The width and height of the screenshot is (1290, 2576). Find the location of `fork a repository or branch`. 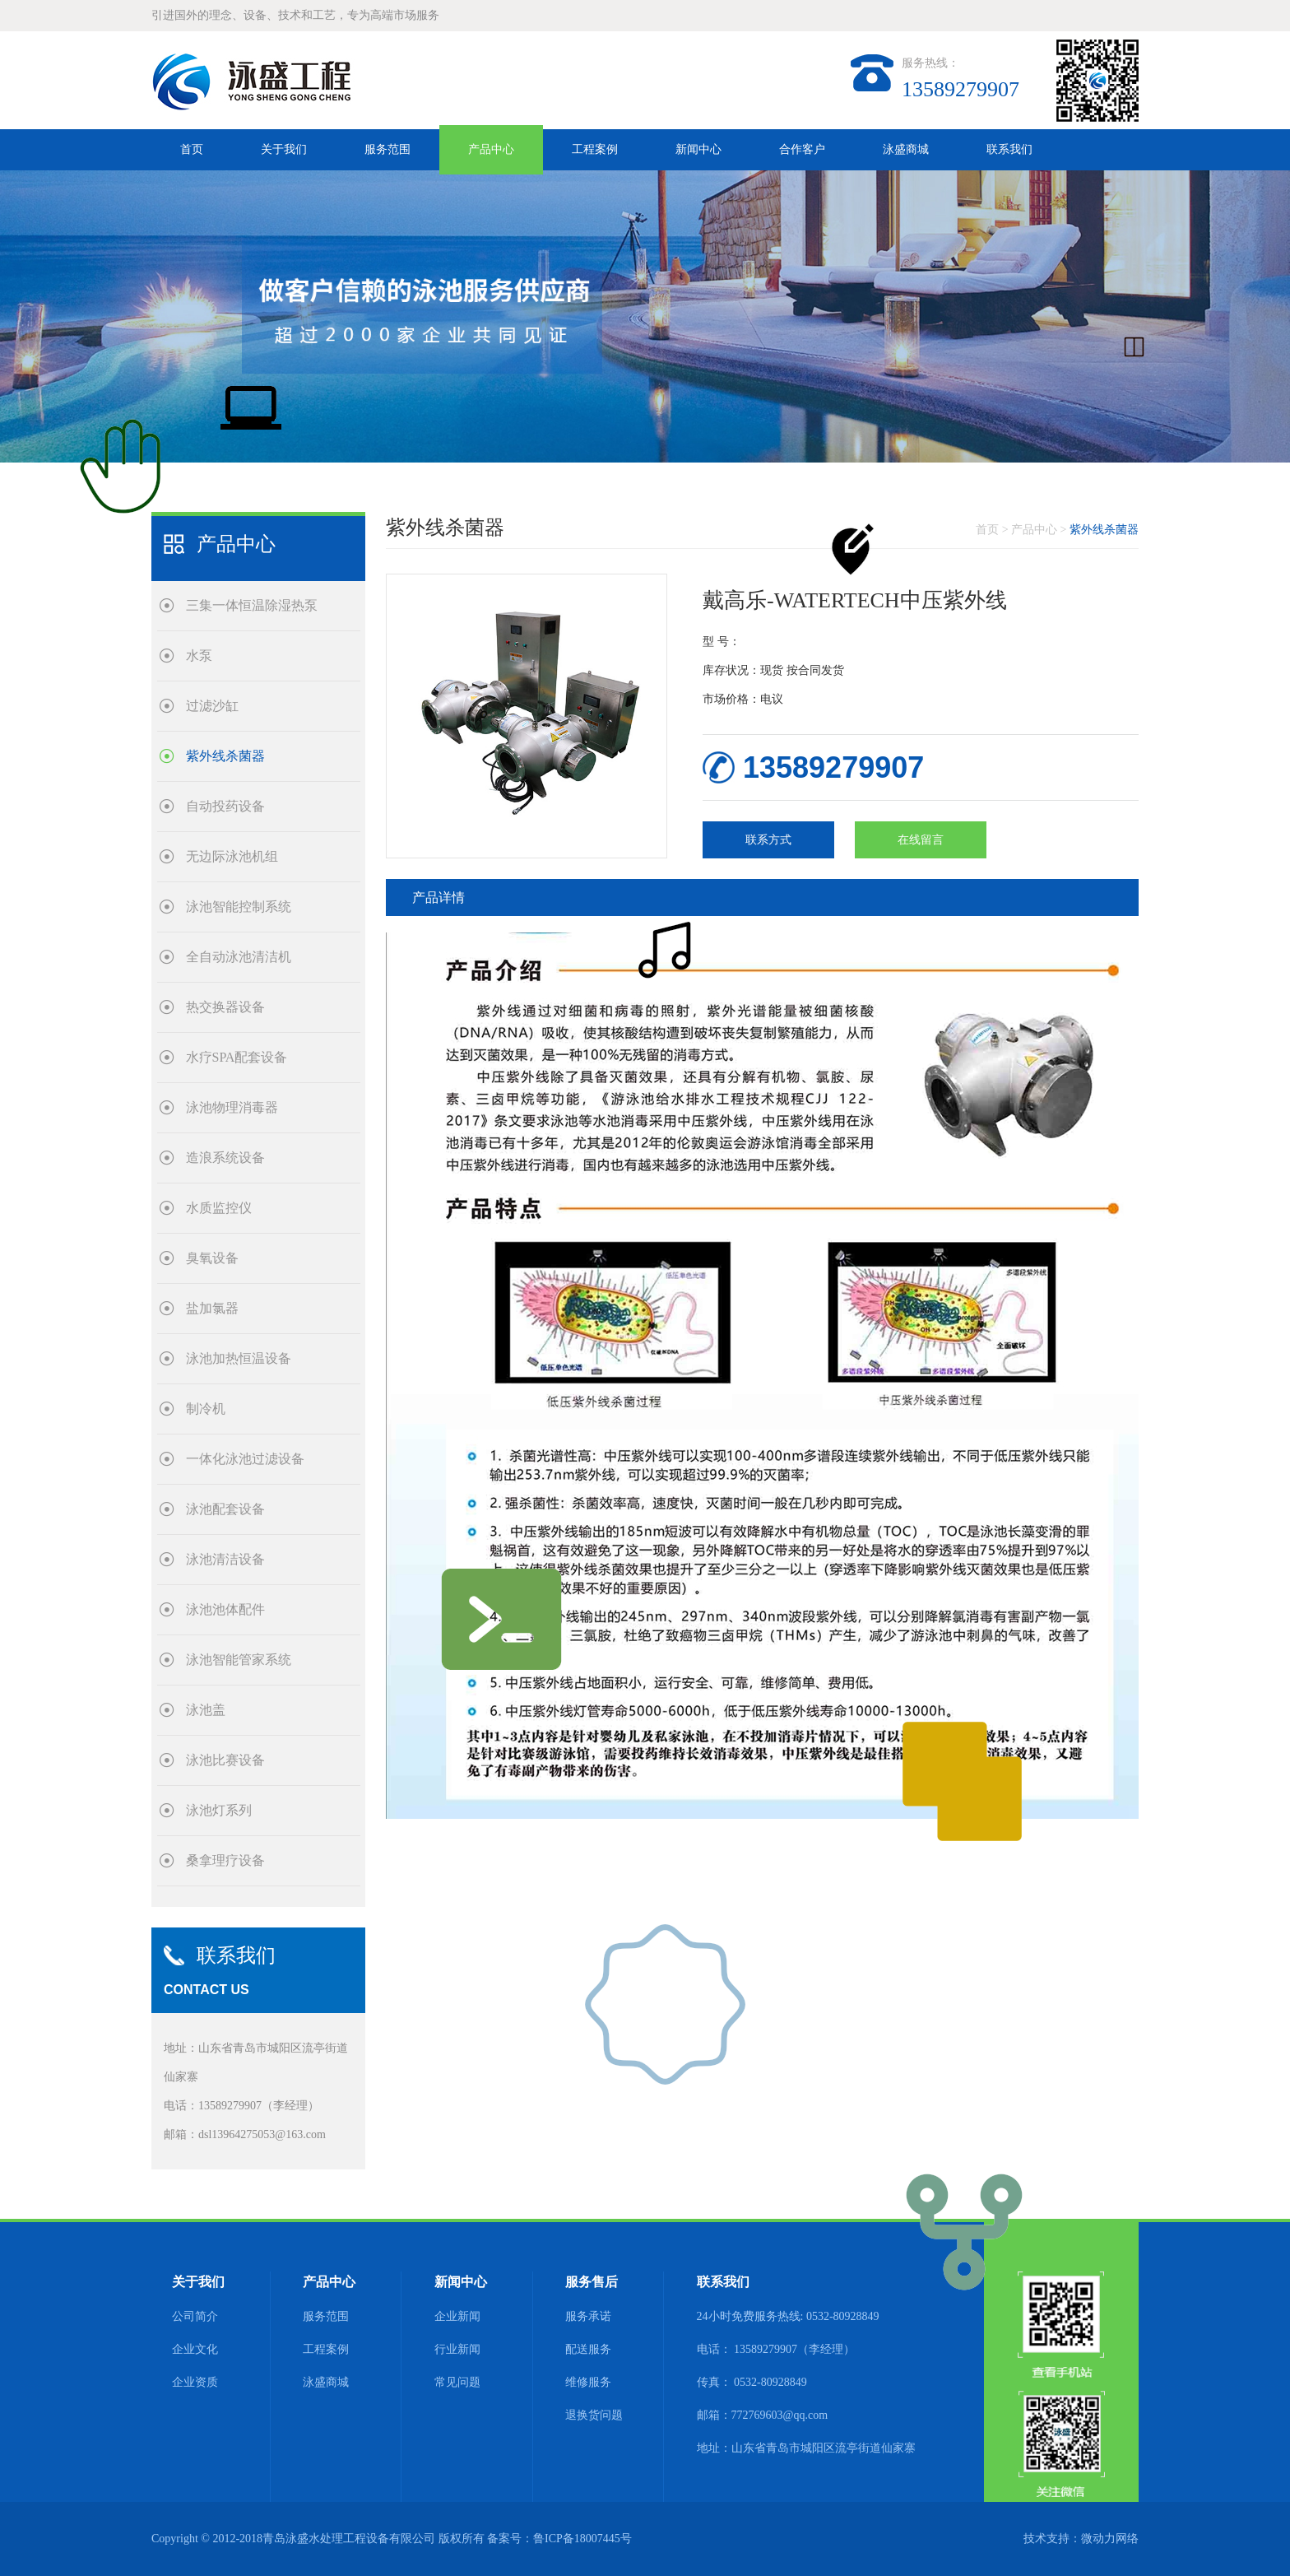

fork a repository or branch is located at coordinates (964, 2232).